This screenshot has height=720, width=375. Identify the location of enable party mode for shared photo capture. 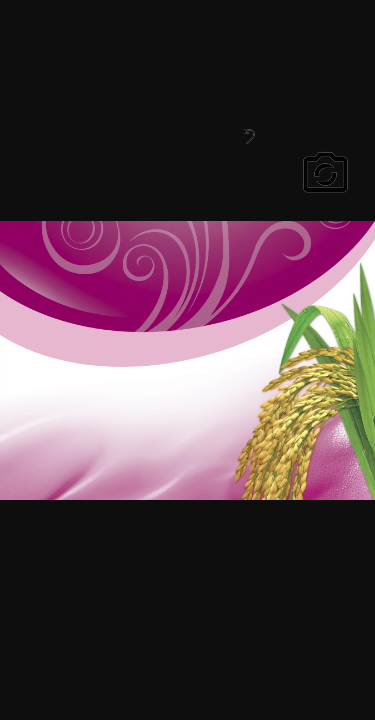
(325, 174).